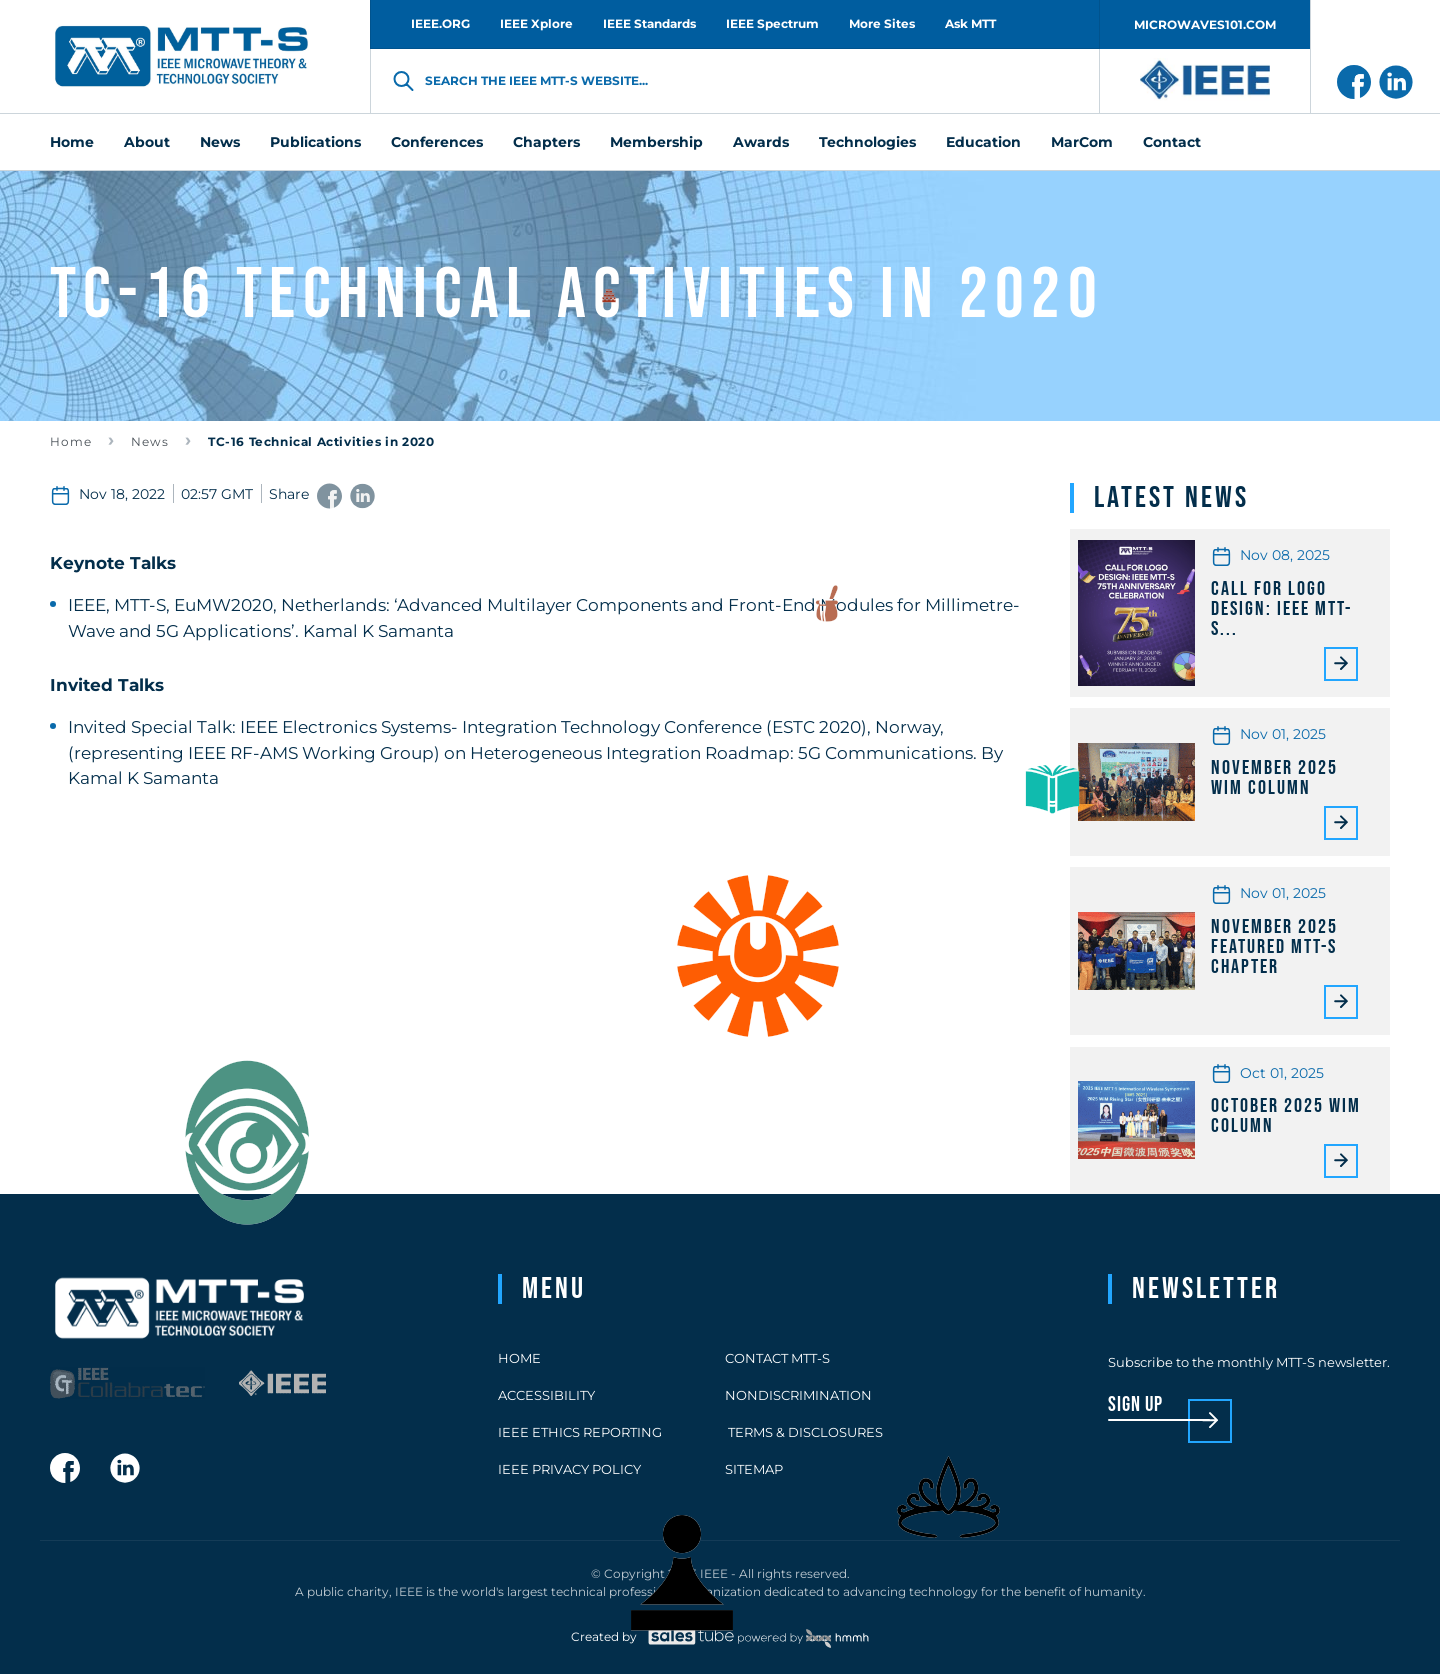  What do you see at coordinates (246, 1142) in the screenshot?
I see `select cyclops character or creature type` at bounding box center [246, 1142].